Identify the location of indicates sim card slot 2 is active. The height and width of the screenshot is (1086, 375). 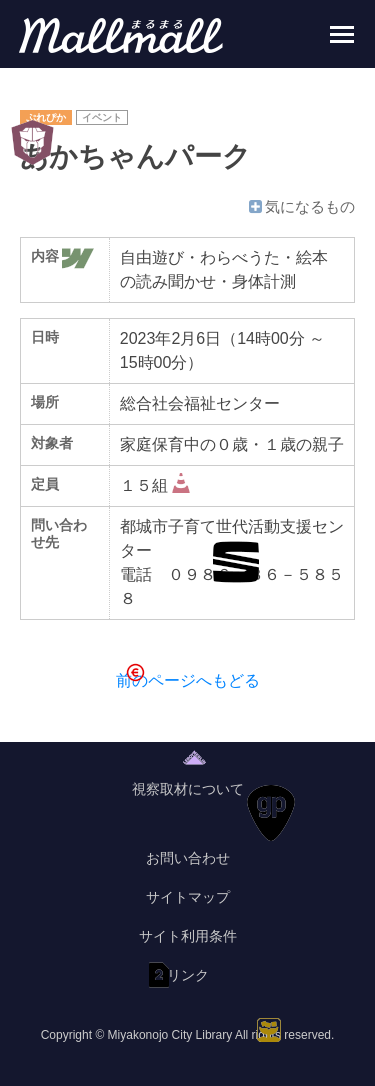
(159, 975).